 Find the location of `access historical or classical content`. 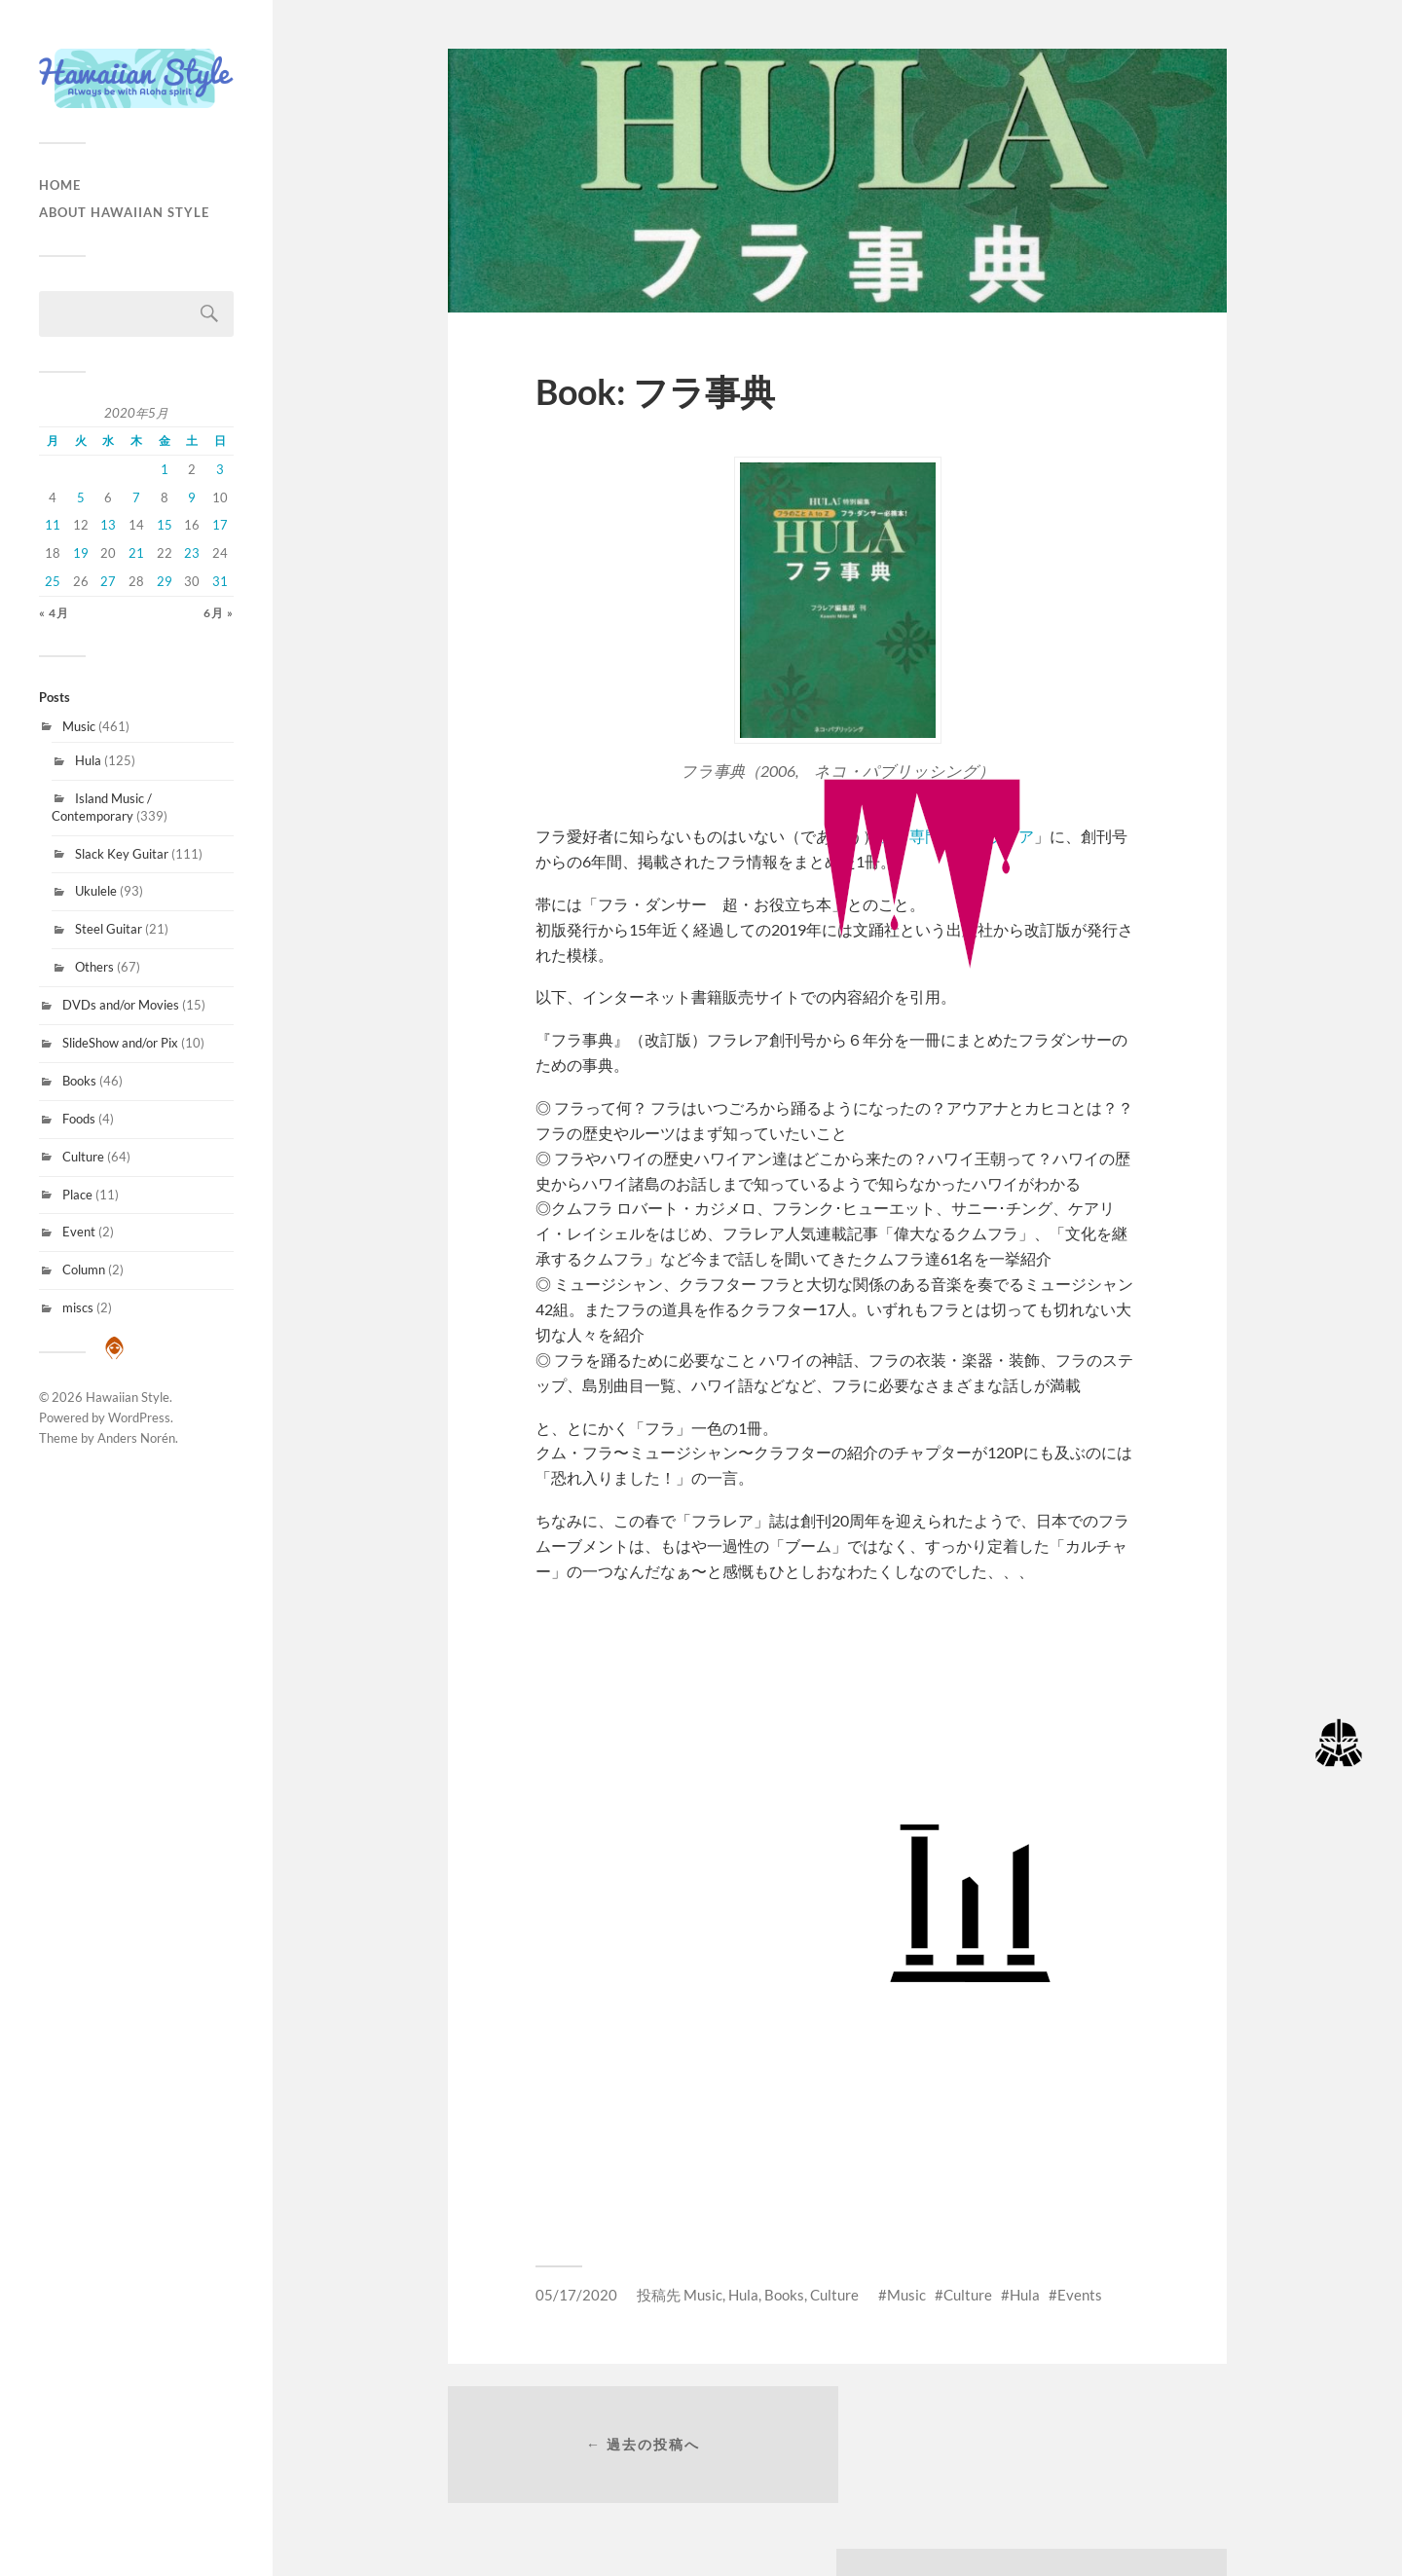

access historical or classical content is located at coordinates (970, 1900).